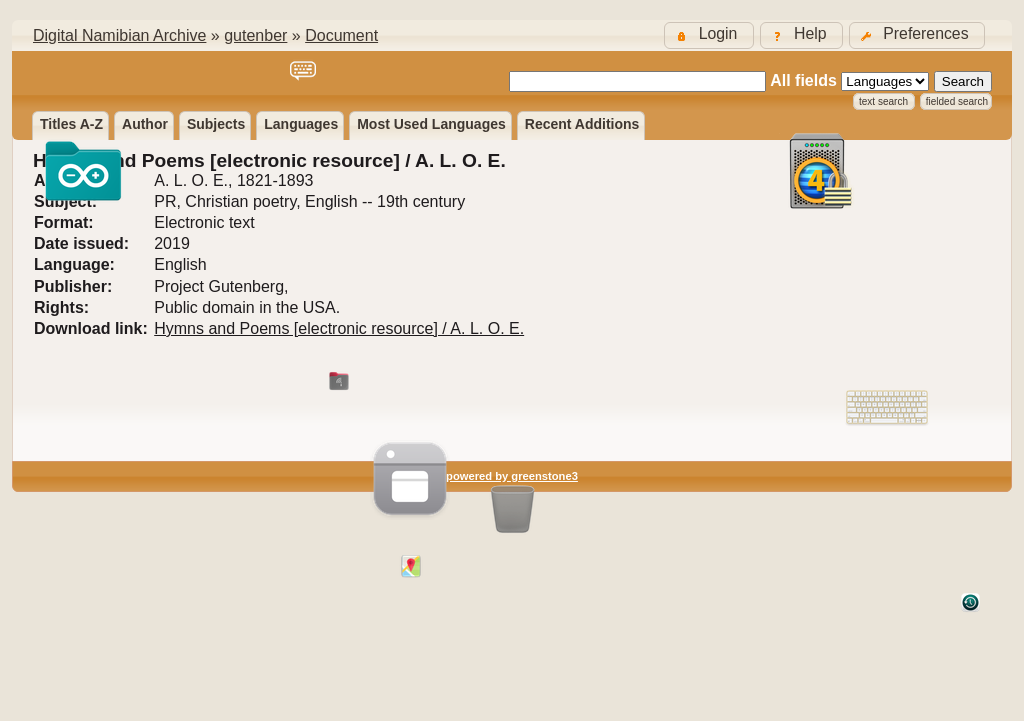 Image resolution: width=1024 pixels, height=721 pixels. I want to click on indicates virtual keyboard is active, so click(303, 71).